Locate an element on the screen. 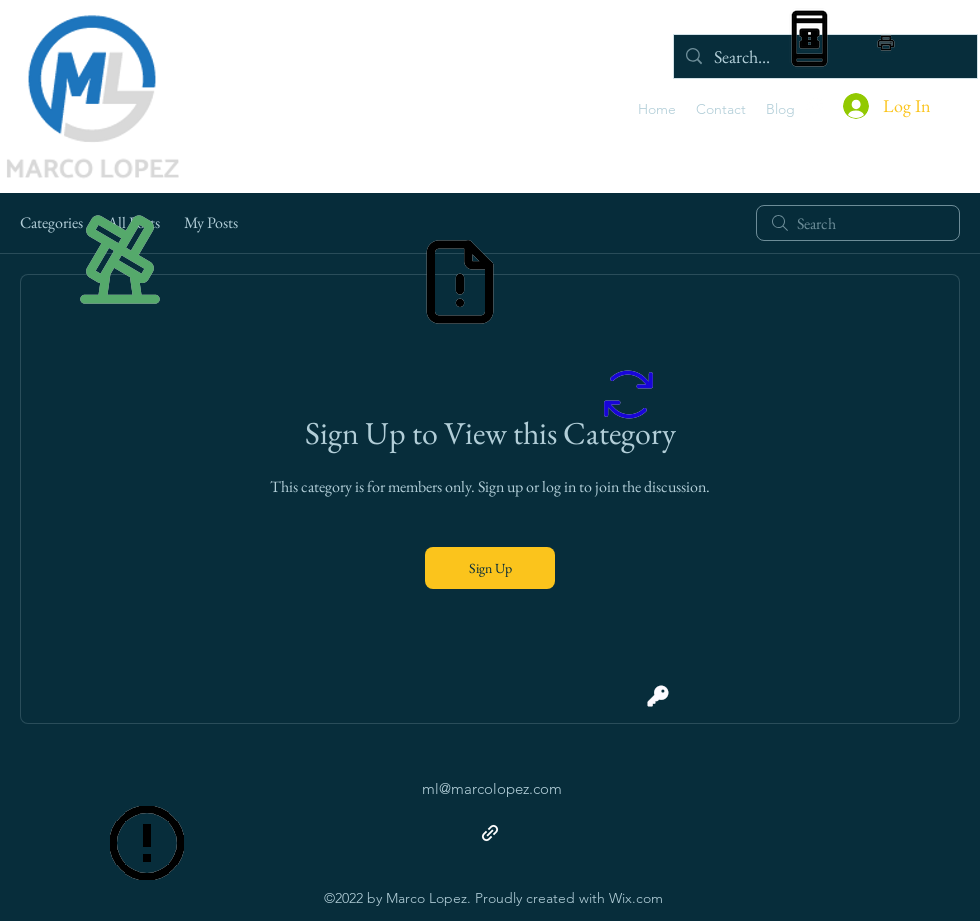 Image resolution: width=980 pixels, height=921 pixels. access wind energy or renewable power settings is located at coordinates (120, 261).